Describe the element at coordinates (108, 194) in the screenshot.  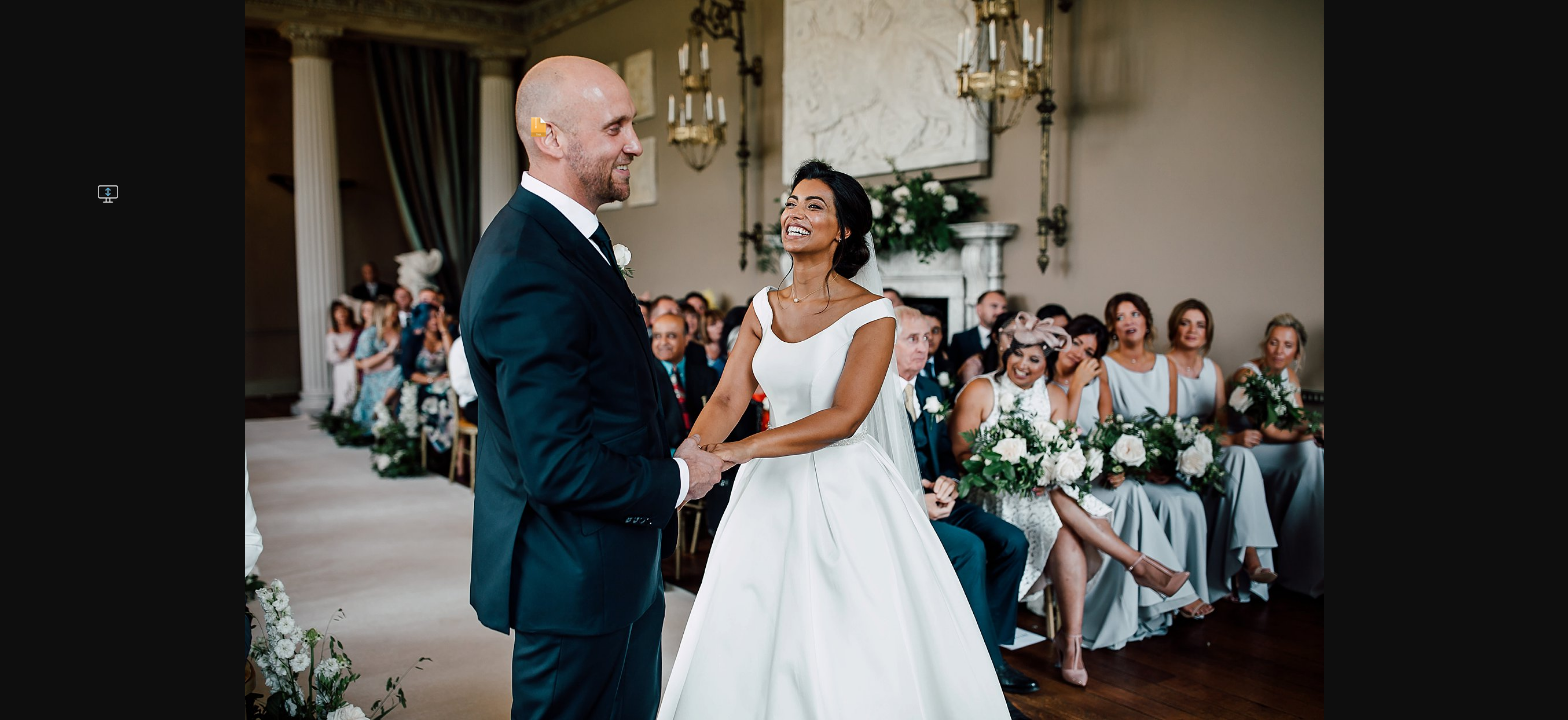
I see `rotate or flip display orientation` at that location.